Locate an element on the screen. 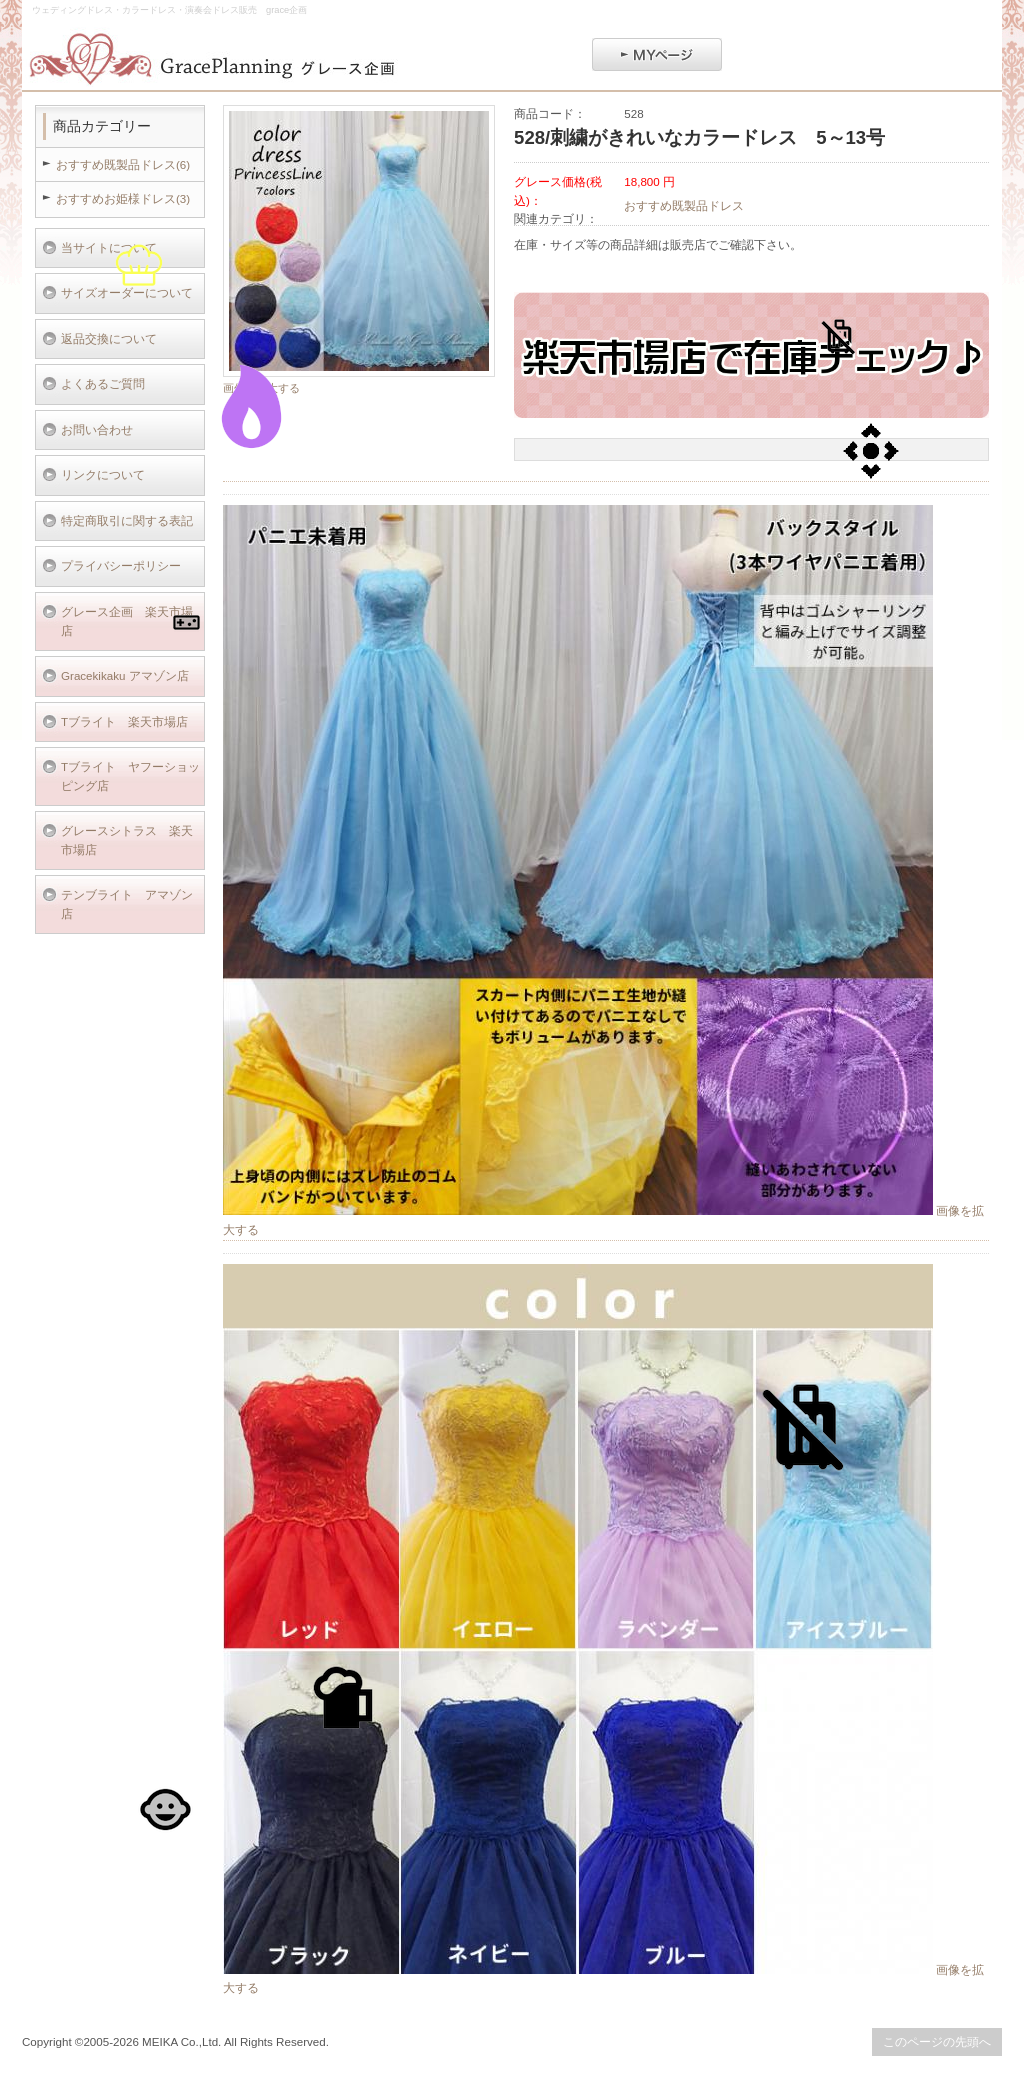 This screenshot has height=2075, width=1024. browse recipes or cooking content is located at coordinates (139, 266).